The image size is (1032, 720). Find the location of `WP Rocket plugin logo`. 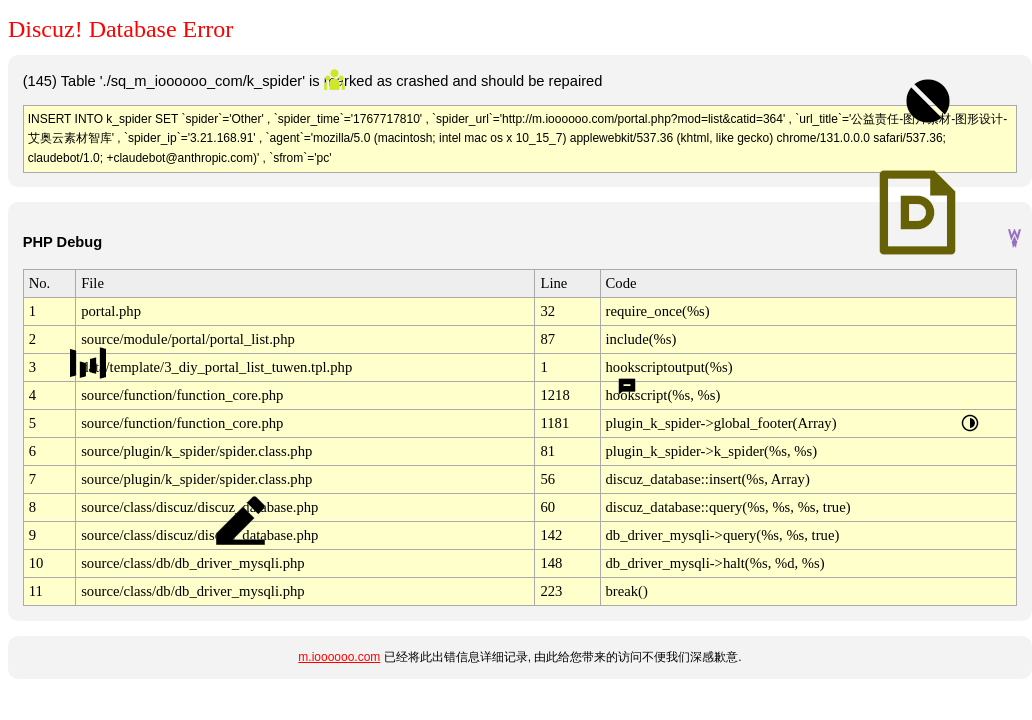

WP Rocket plugin logo is located at coordinates (1014, 238).